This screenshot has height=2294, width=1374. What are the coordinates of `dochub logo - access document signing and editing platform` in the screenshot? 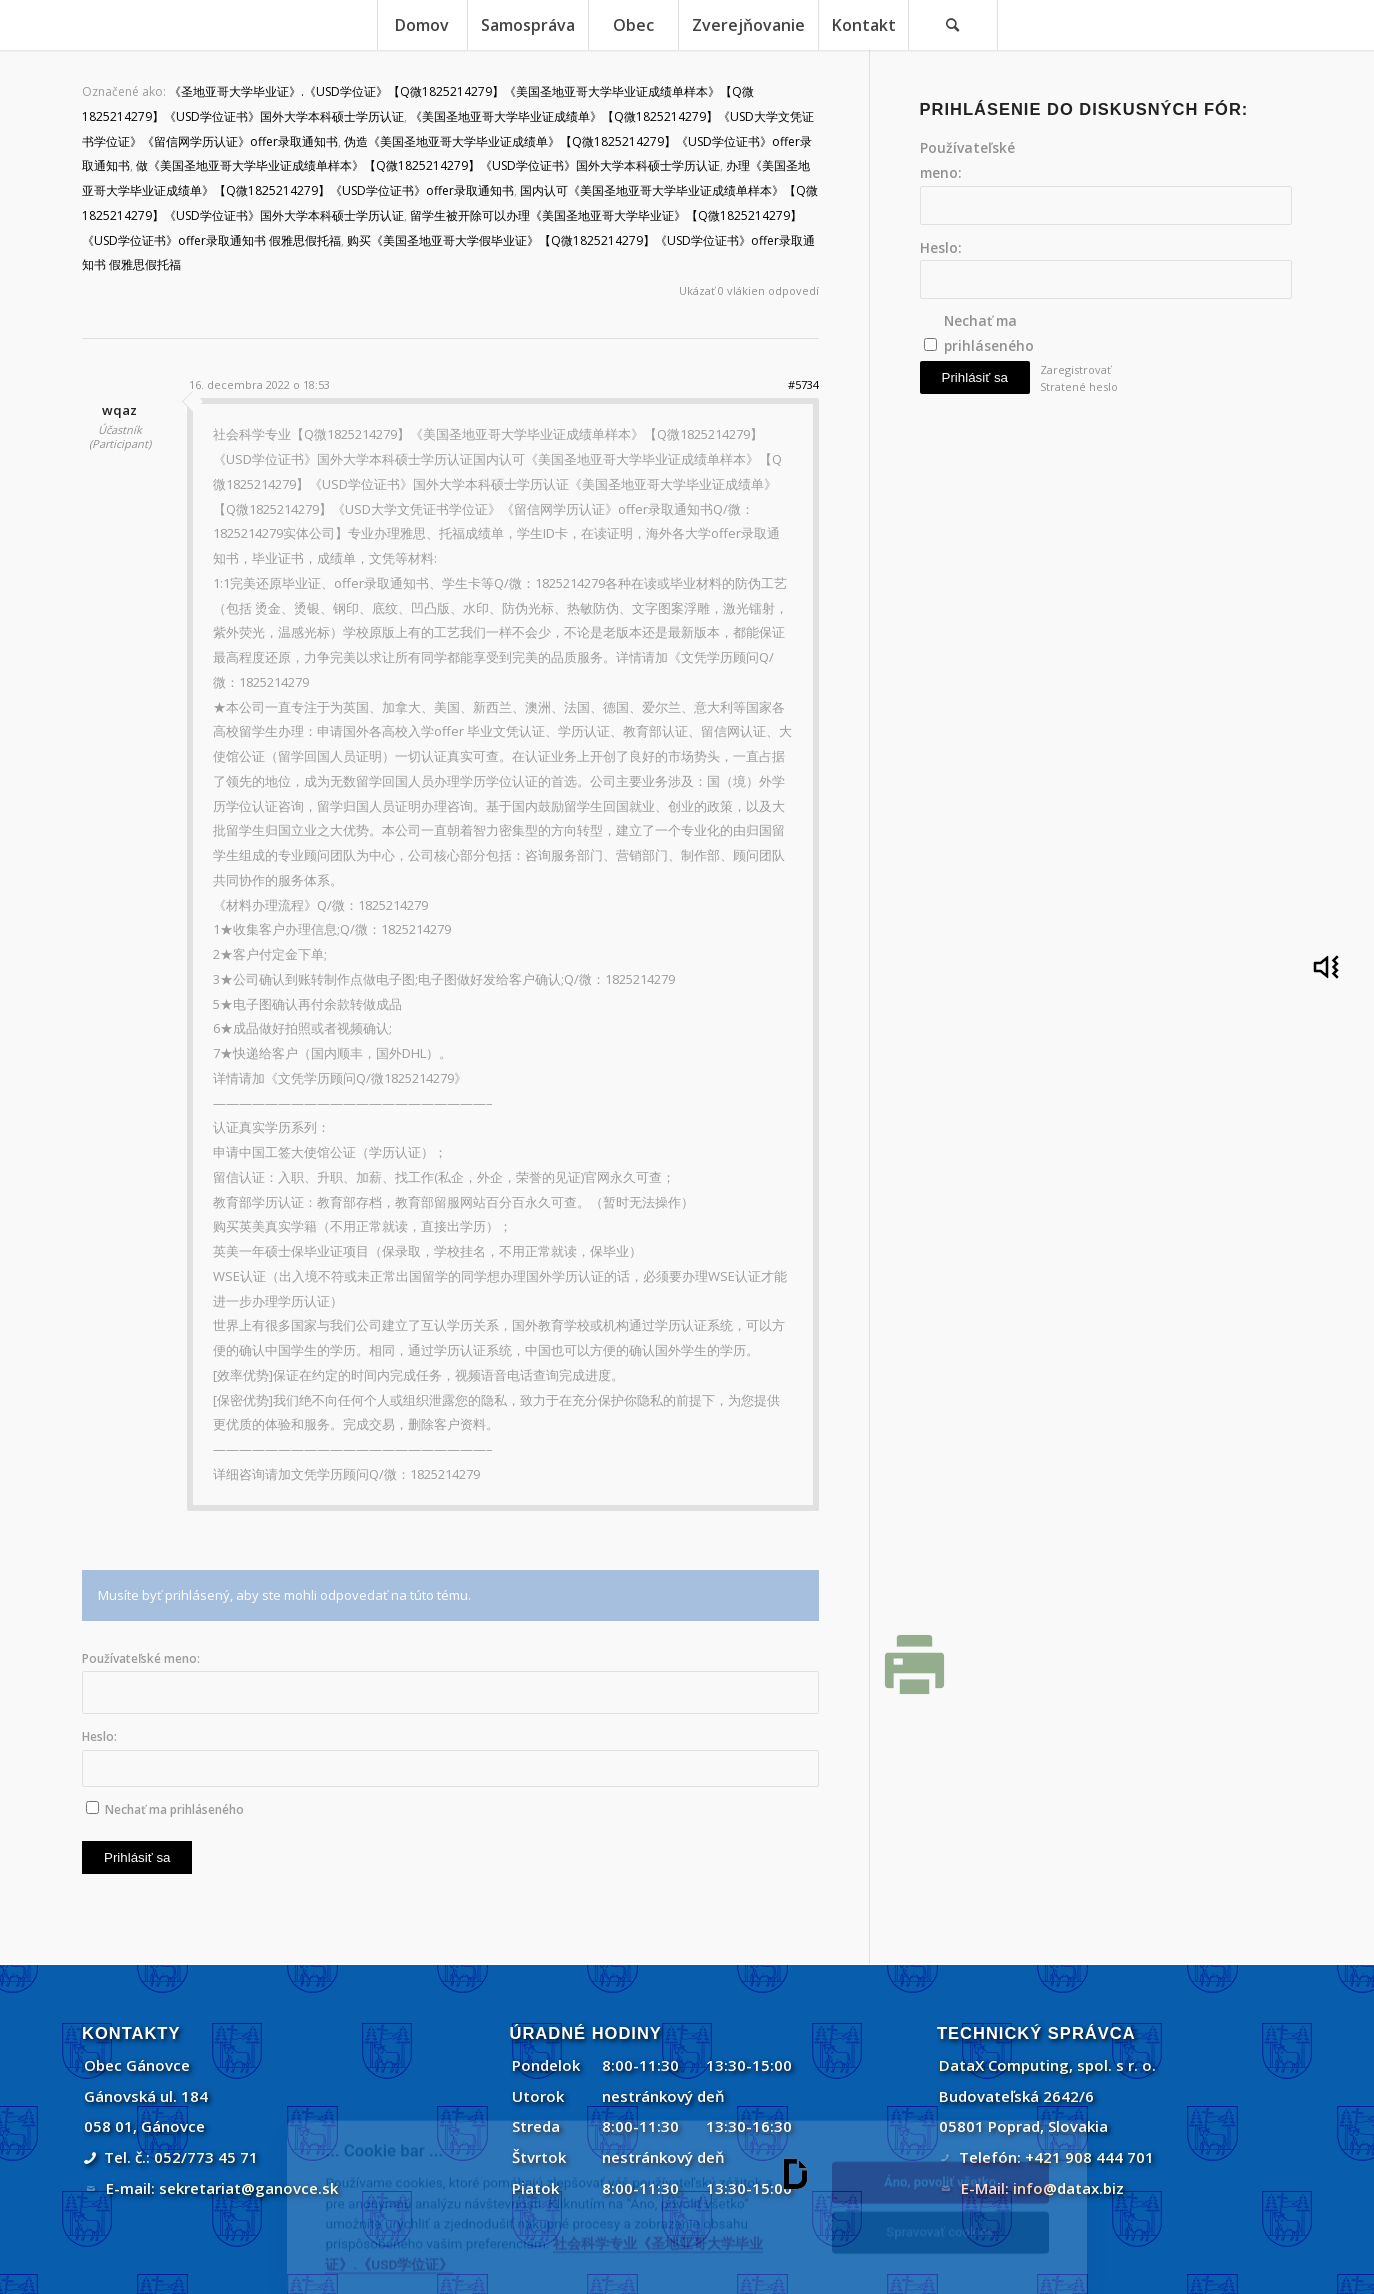 It's located at (796, 2174).